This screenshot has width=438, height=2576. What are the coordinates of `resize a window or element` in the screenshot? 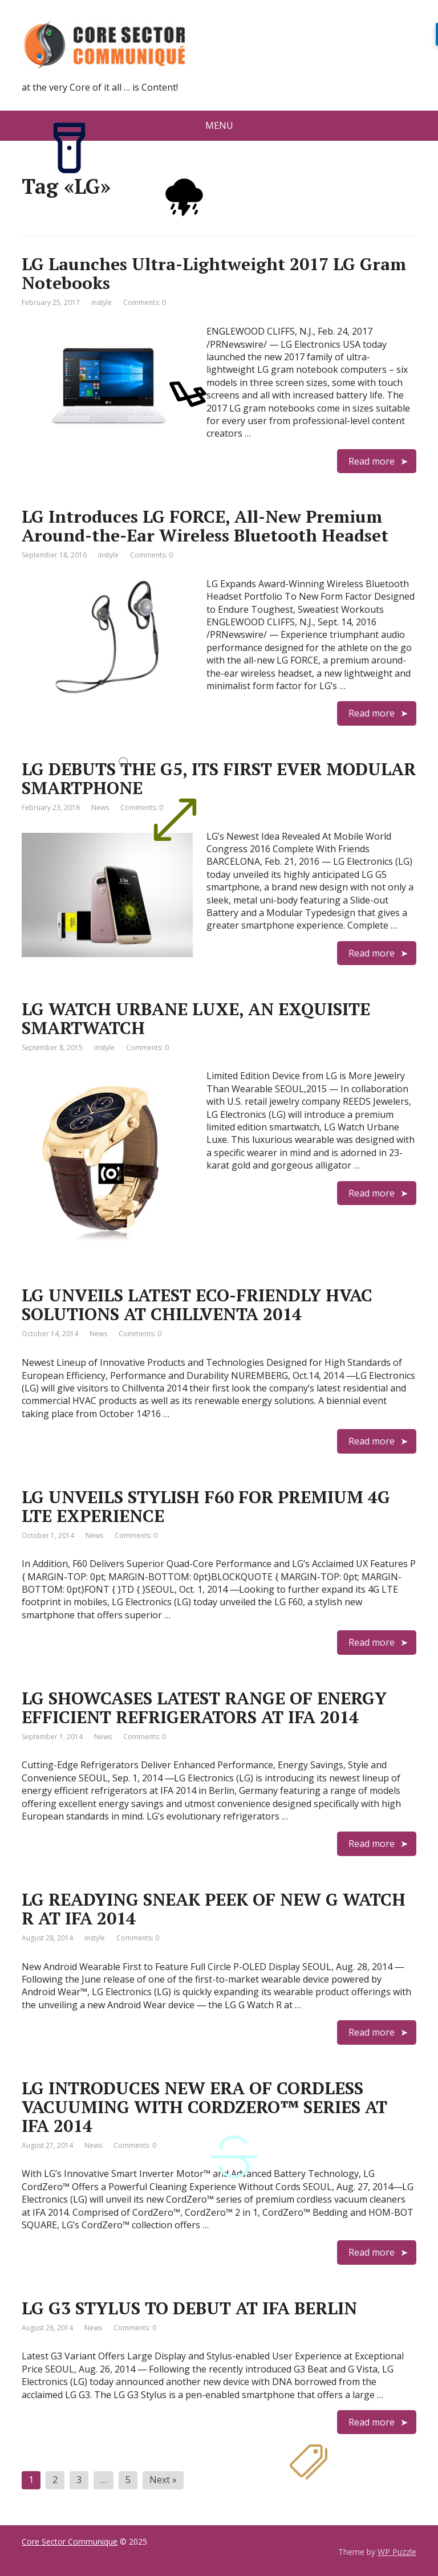 It's located at (175, 820).